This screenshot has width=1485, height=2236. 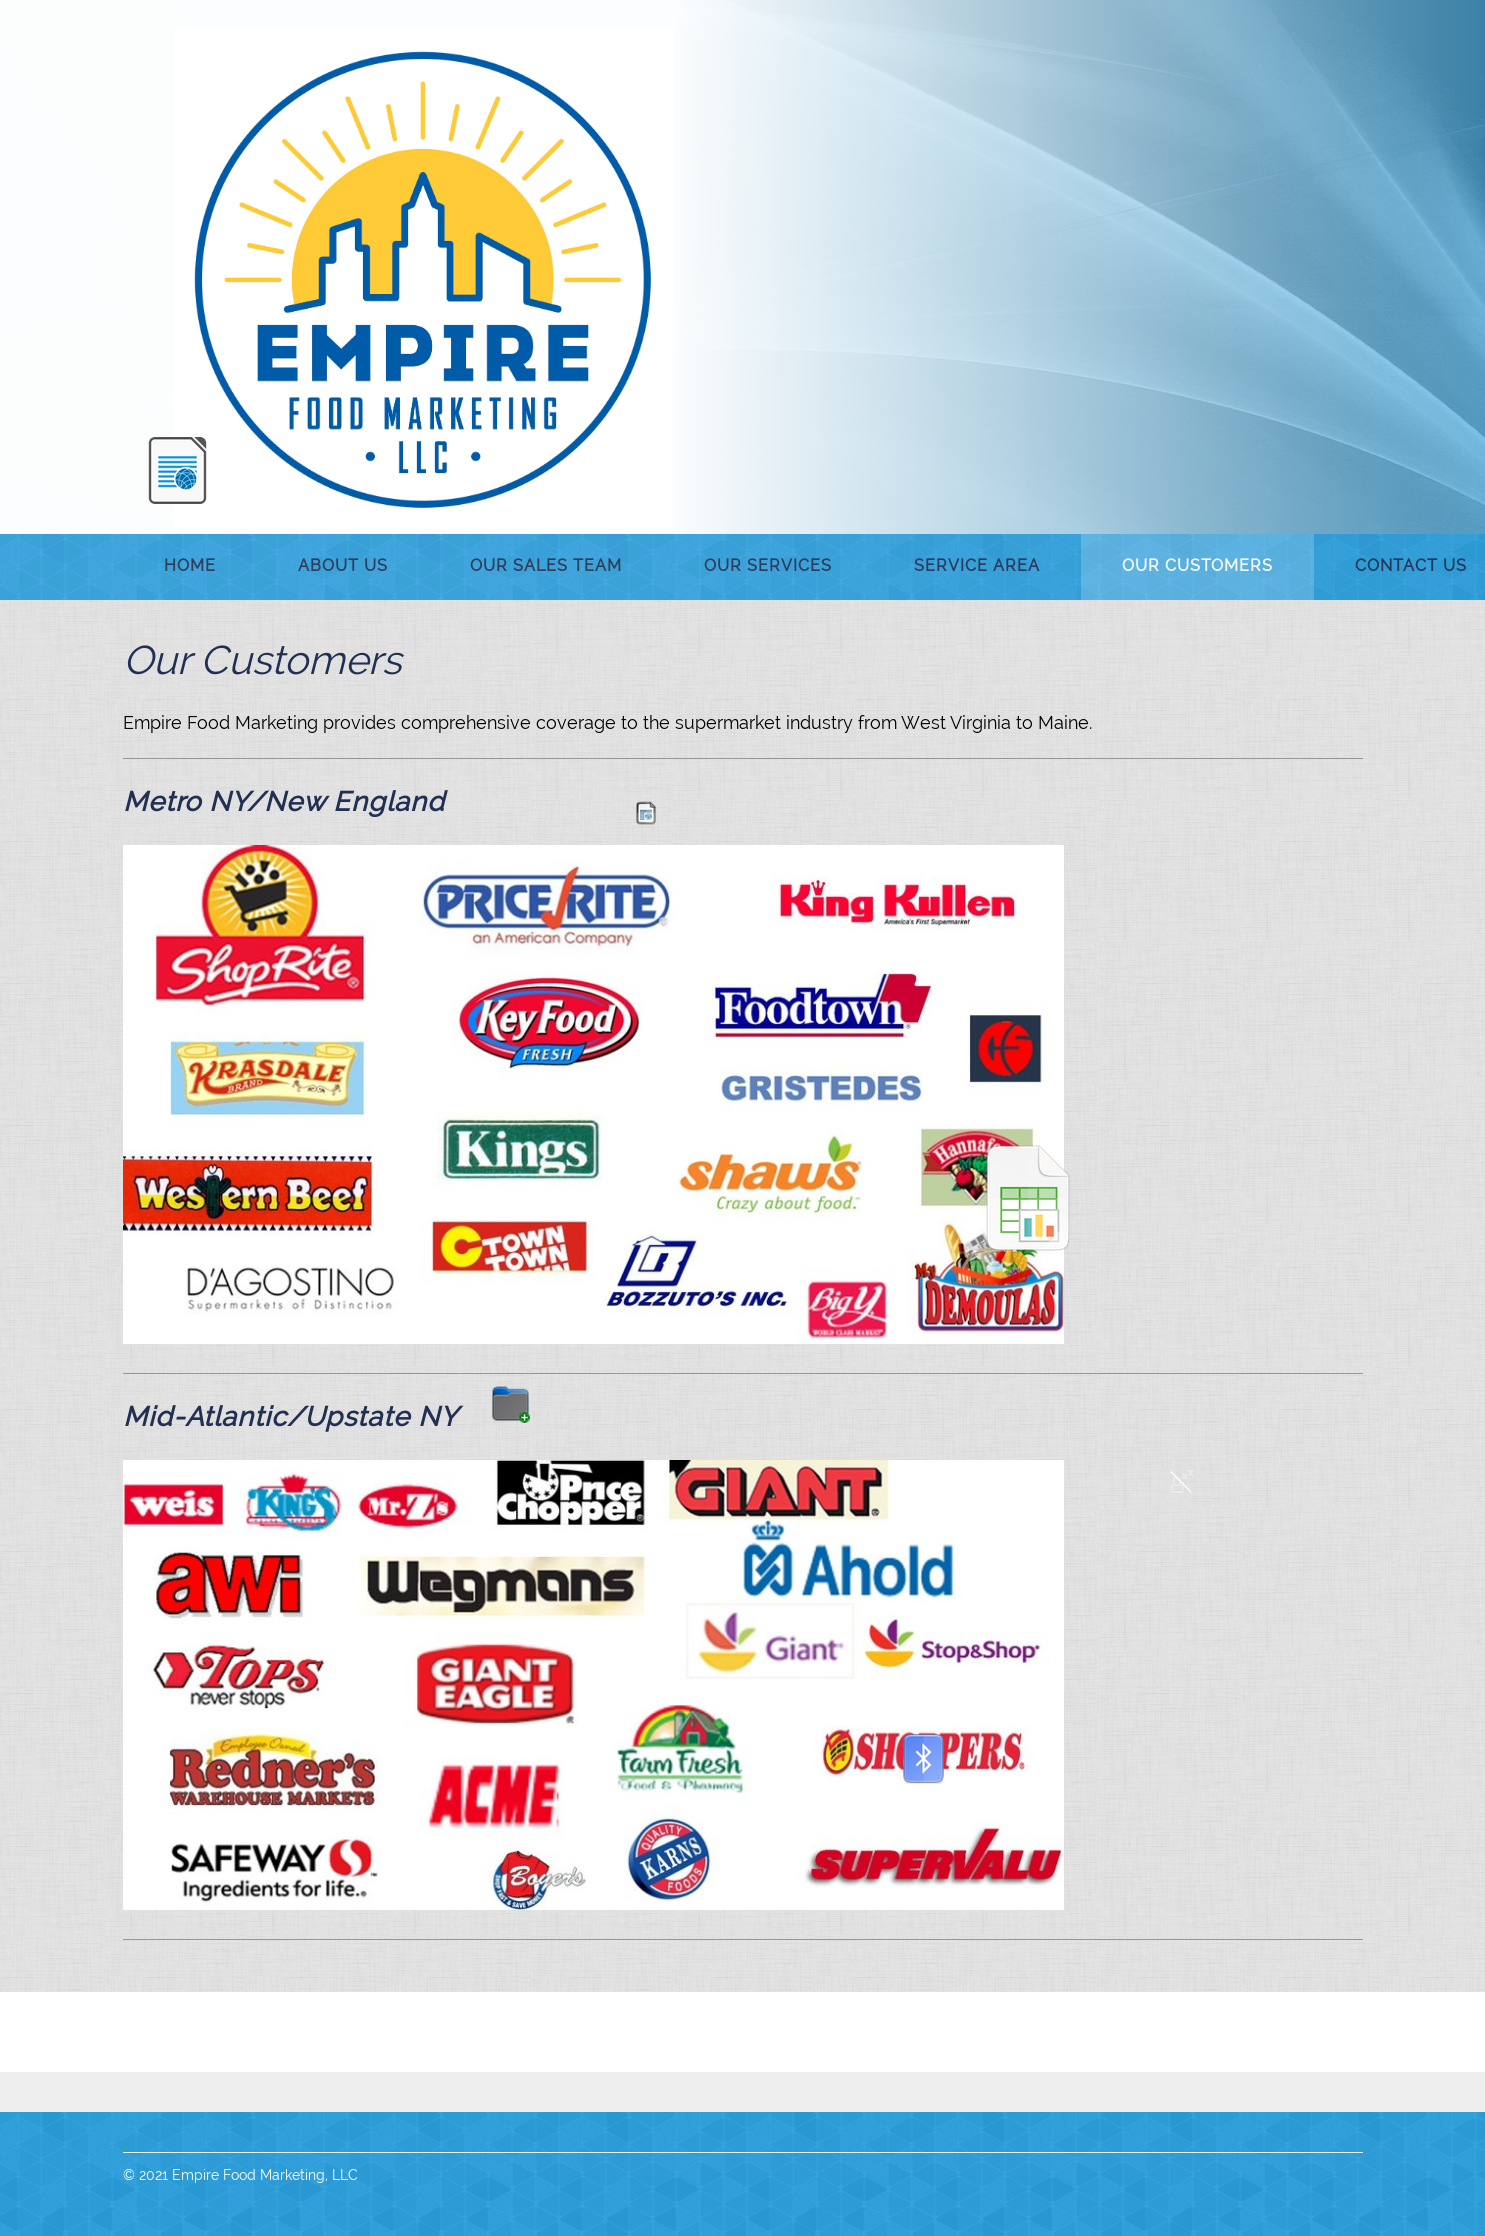 What do you see at coordinates (923, 1758) in the screenshot?
I see `access bluetooth settings` at bounding box center [923, 1758].